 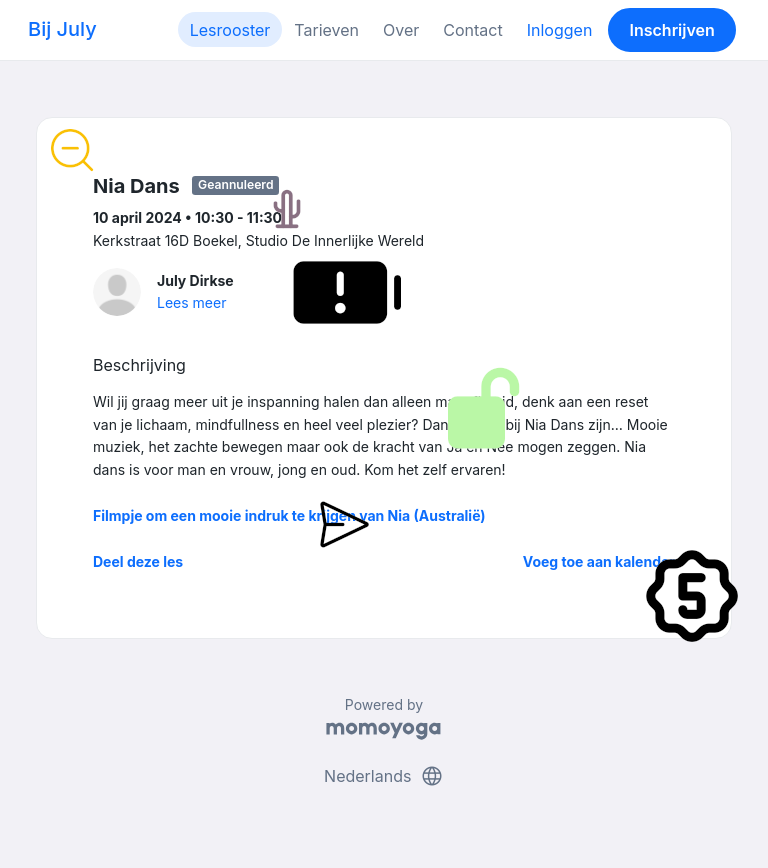 What do you see at coordinates (287, 209) in the screenshot?
I see `indicates desert or arid climate setting` at bounding box center [287, 209].